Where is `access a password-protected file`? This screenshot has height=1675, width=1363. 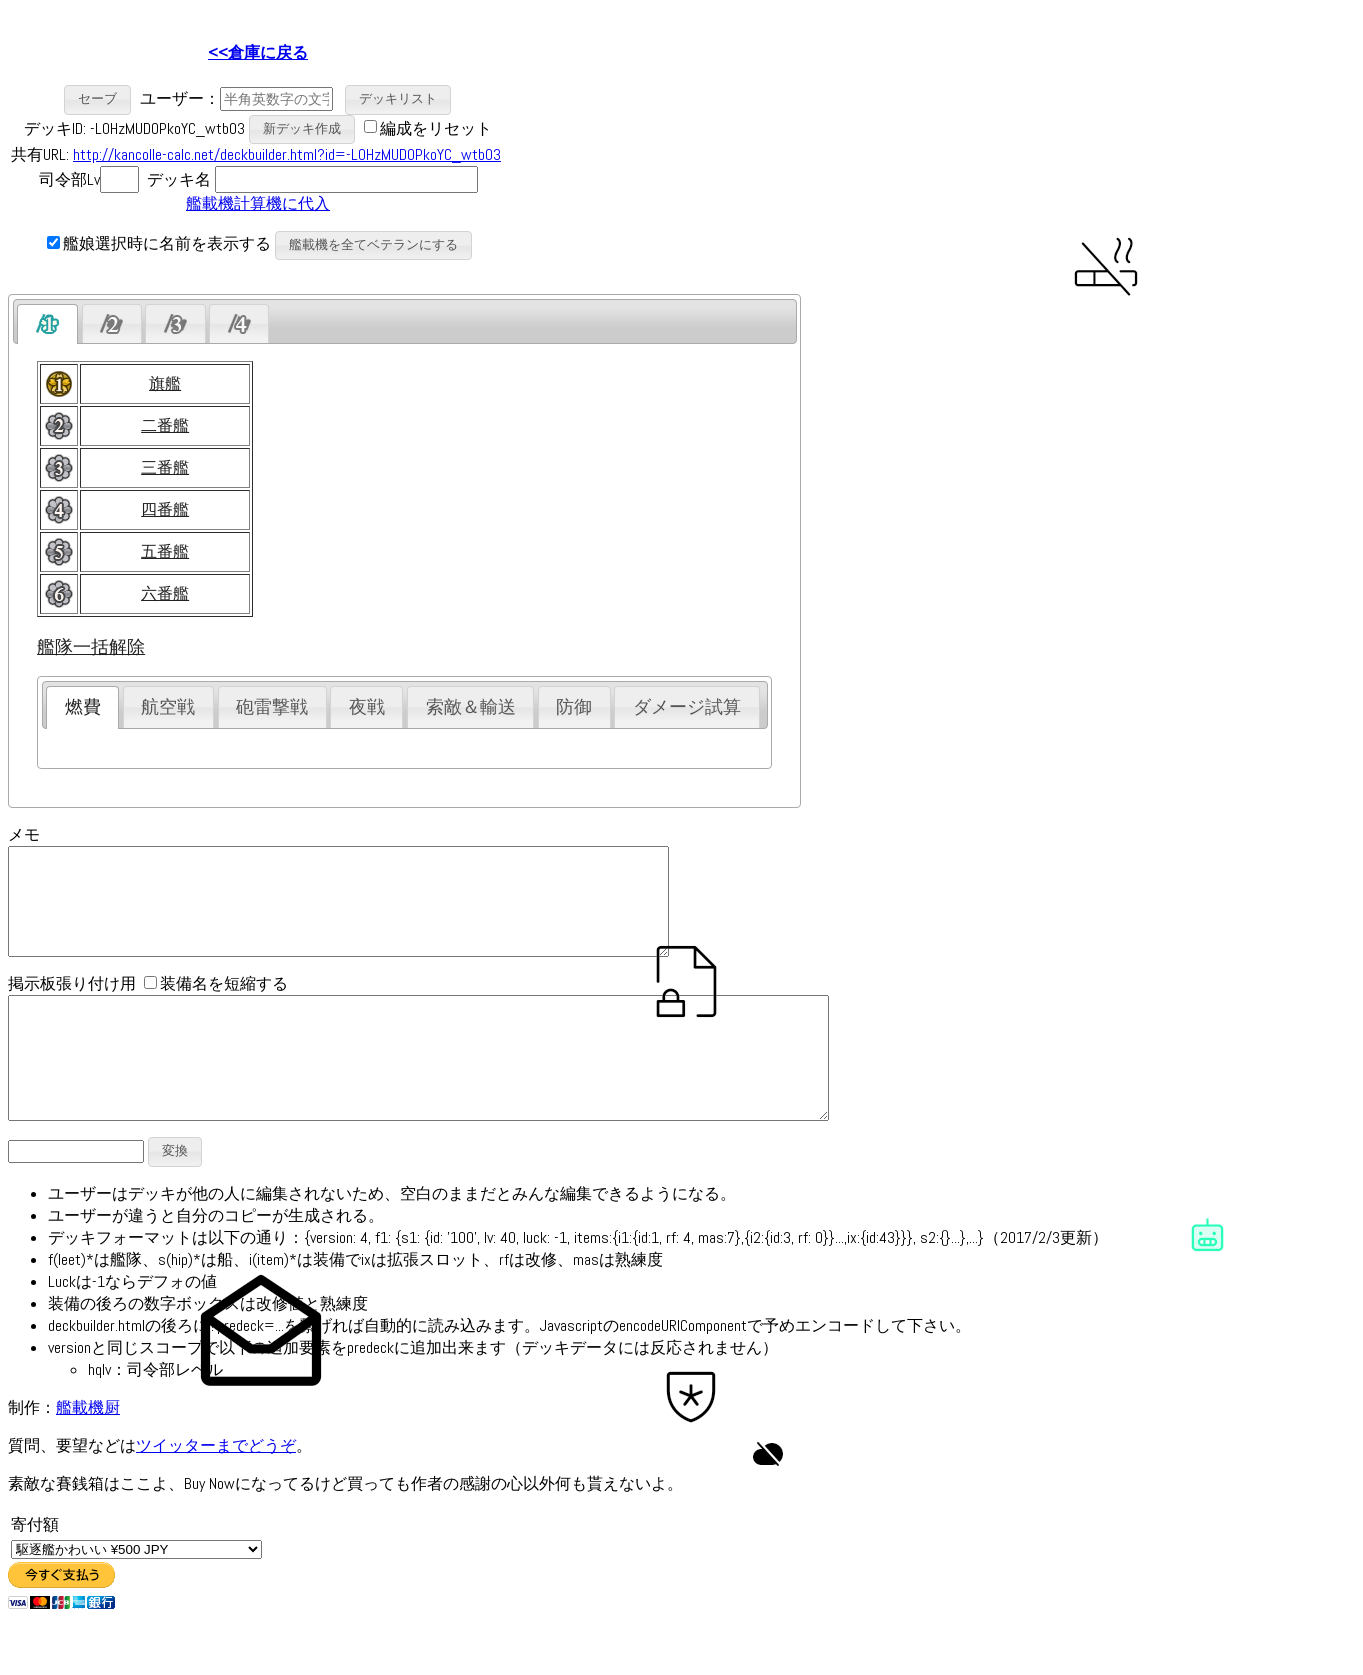
access a password-protected file is located at coordinates (686, 981).